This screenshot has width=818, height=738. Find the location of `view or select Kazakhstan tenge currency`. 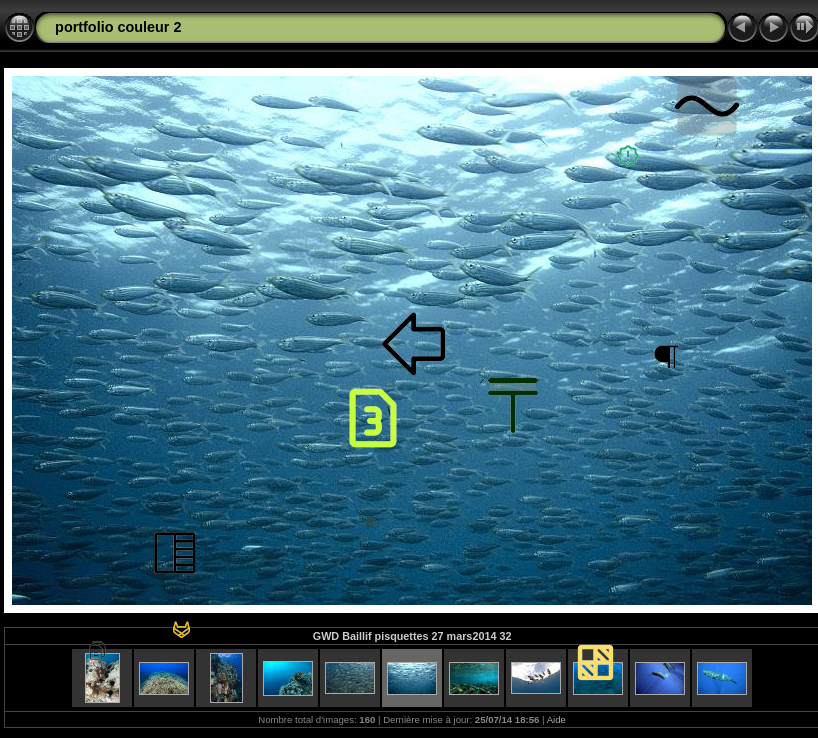

view or select Kazakhstan tenge currency is located at coordinates (513, 403).